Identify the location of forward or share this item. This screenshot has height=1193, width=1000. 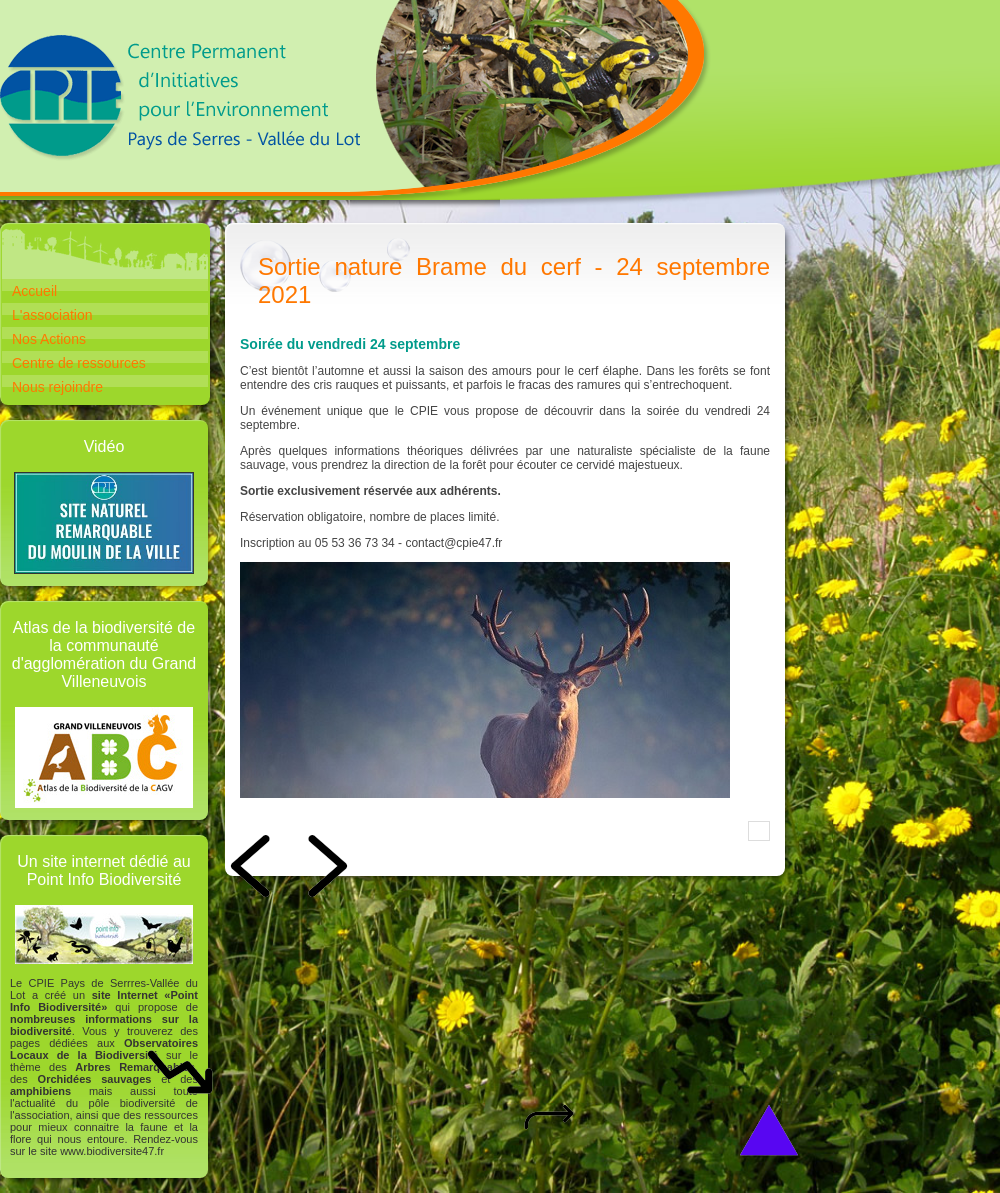
(549, 1117).